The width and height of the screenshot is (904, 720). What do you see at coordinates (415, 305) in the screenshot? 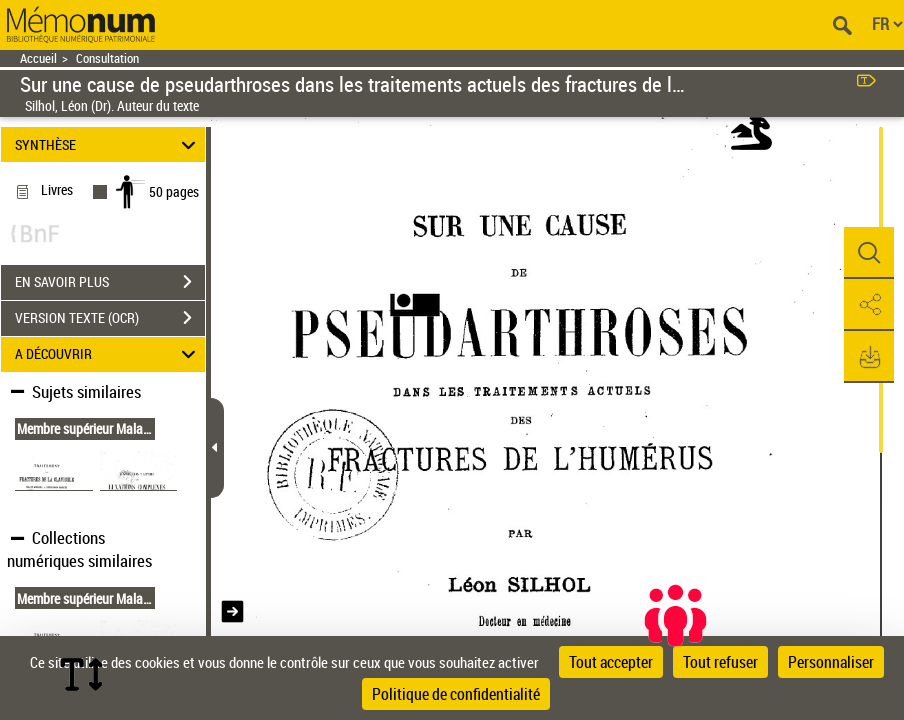
I see `select first class or suite seating` at bounding box center [415, 305].